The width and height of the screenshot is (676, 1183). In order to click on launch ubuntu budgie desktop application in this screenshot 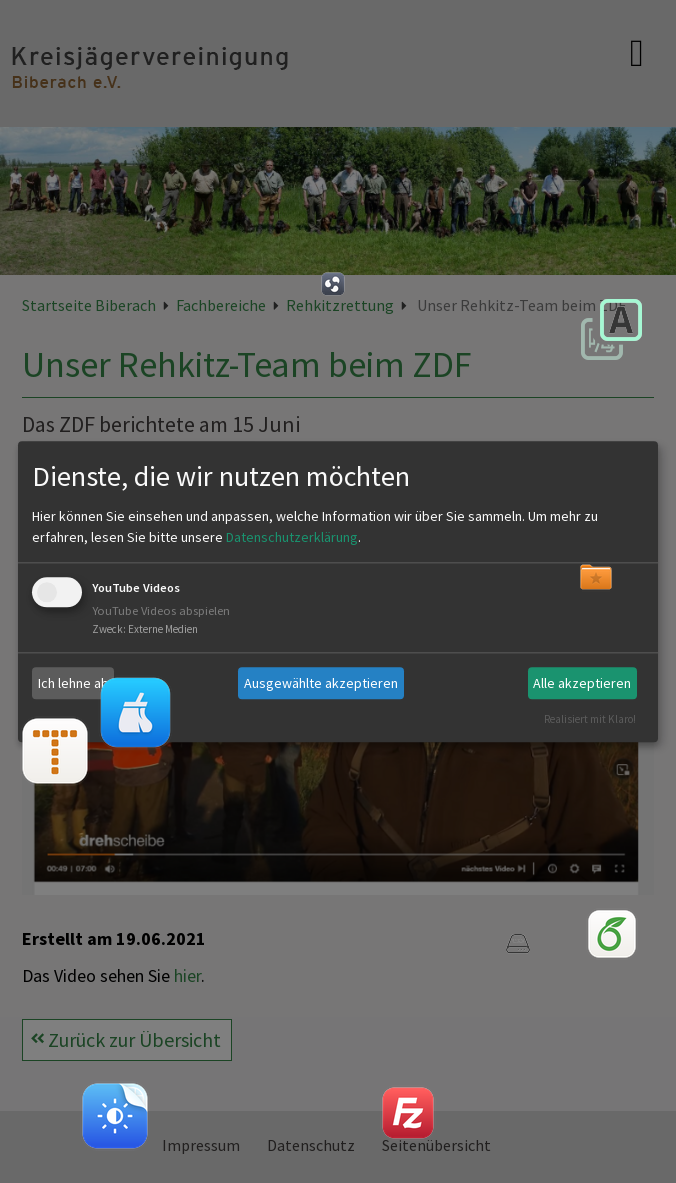, I will do `click(333, 284)`.